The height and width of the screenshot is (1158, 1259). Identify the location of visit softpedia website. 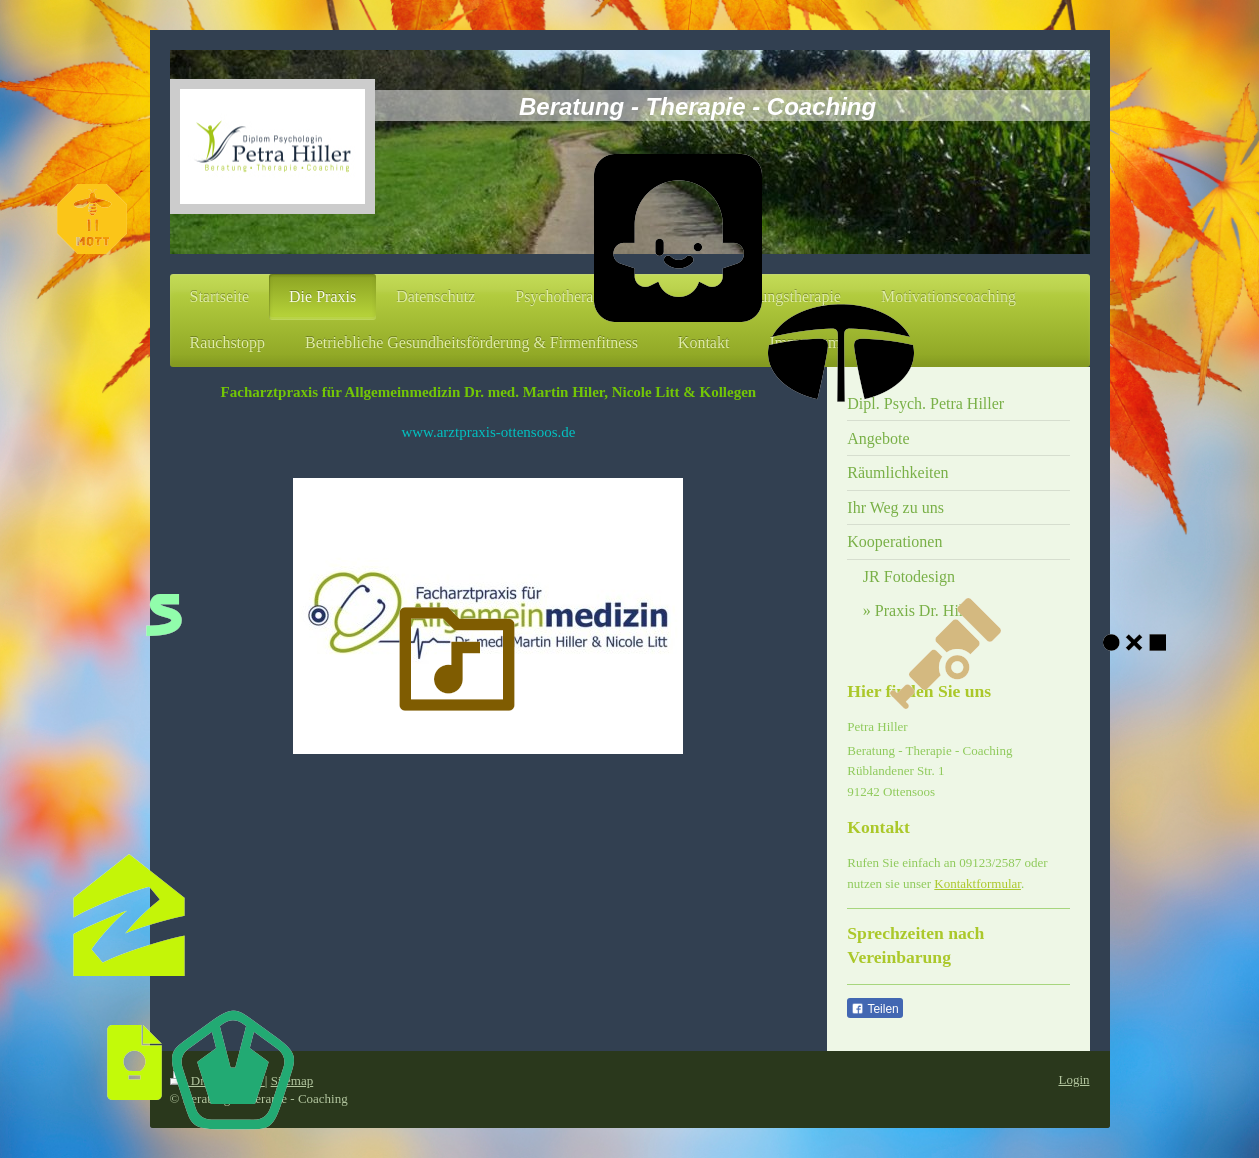
(164, 615).